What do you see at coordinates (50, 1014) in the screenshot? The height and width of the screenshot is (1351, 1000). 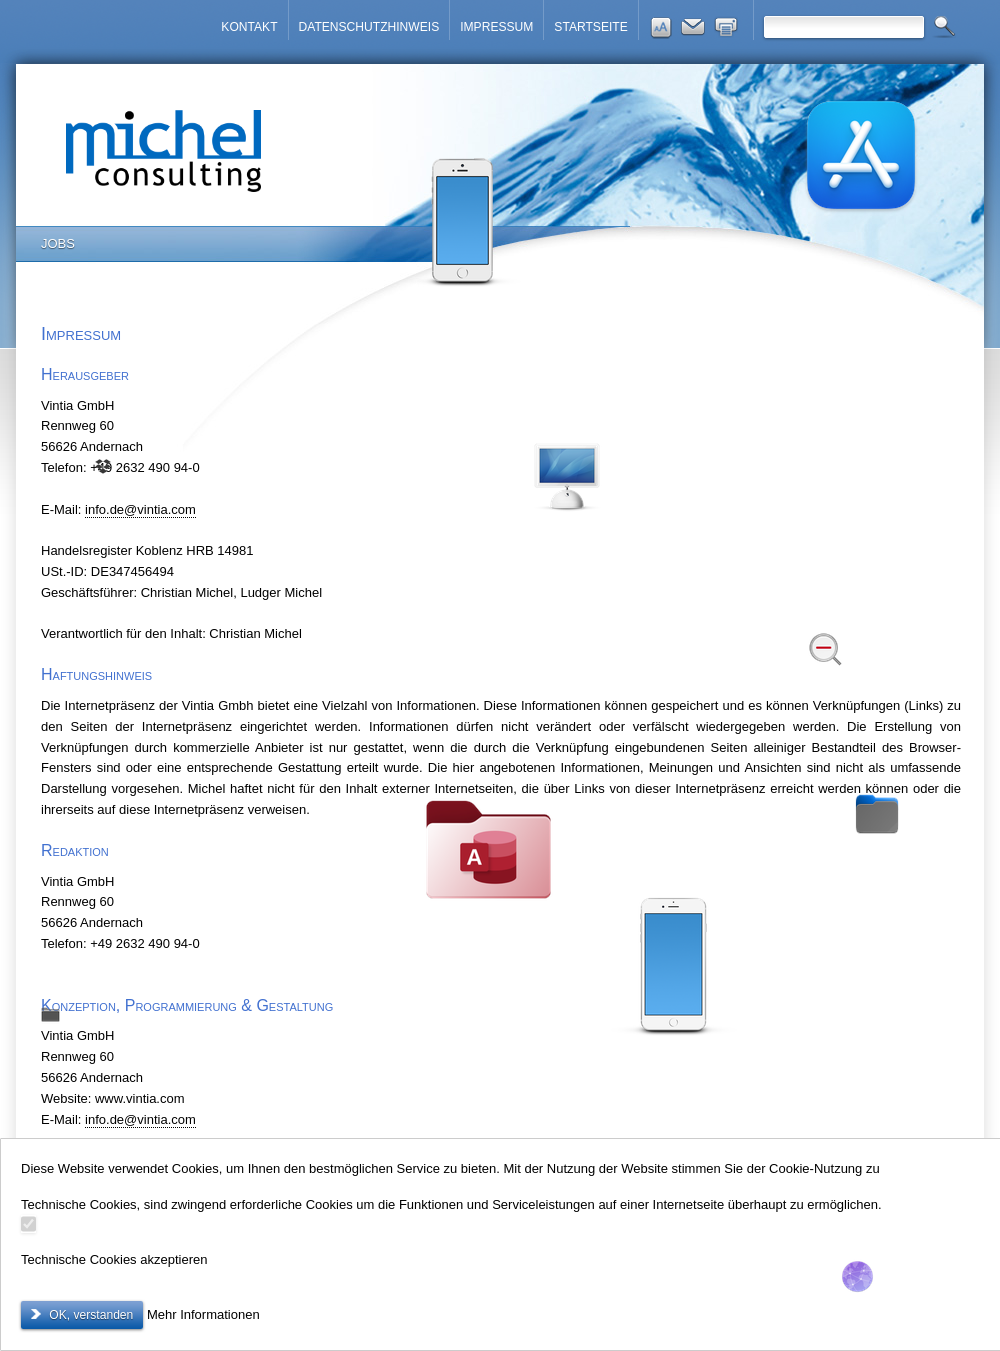 I see `selected folder in mail sidebar` at bounding box center [50, 1014].